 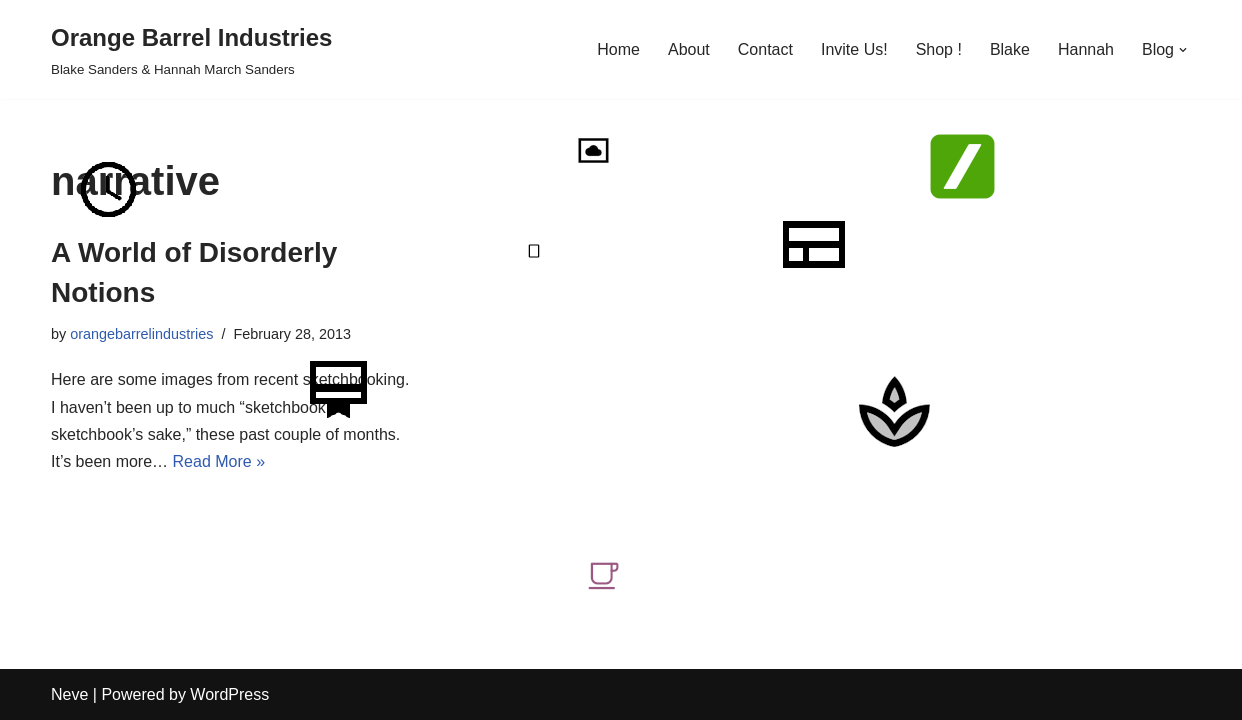 What do you see at coordinates (962, 166) in the screenshot?
I see `access slash commands` at bounding box center [962, 166].